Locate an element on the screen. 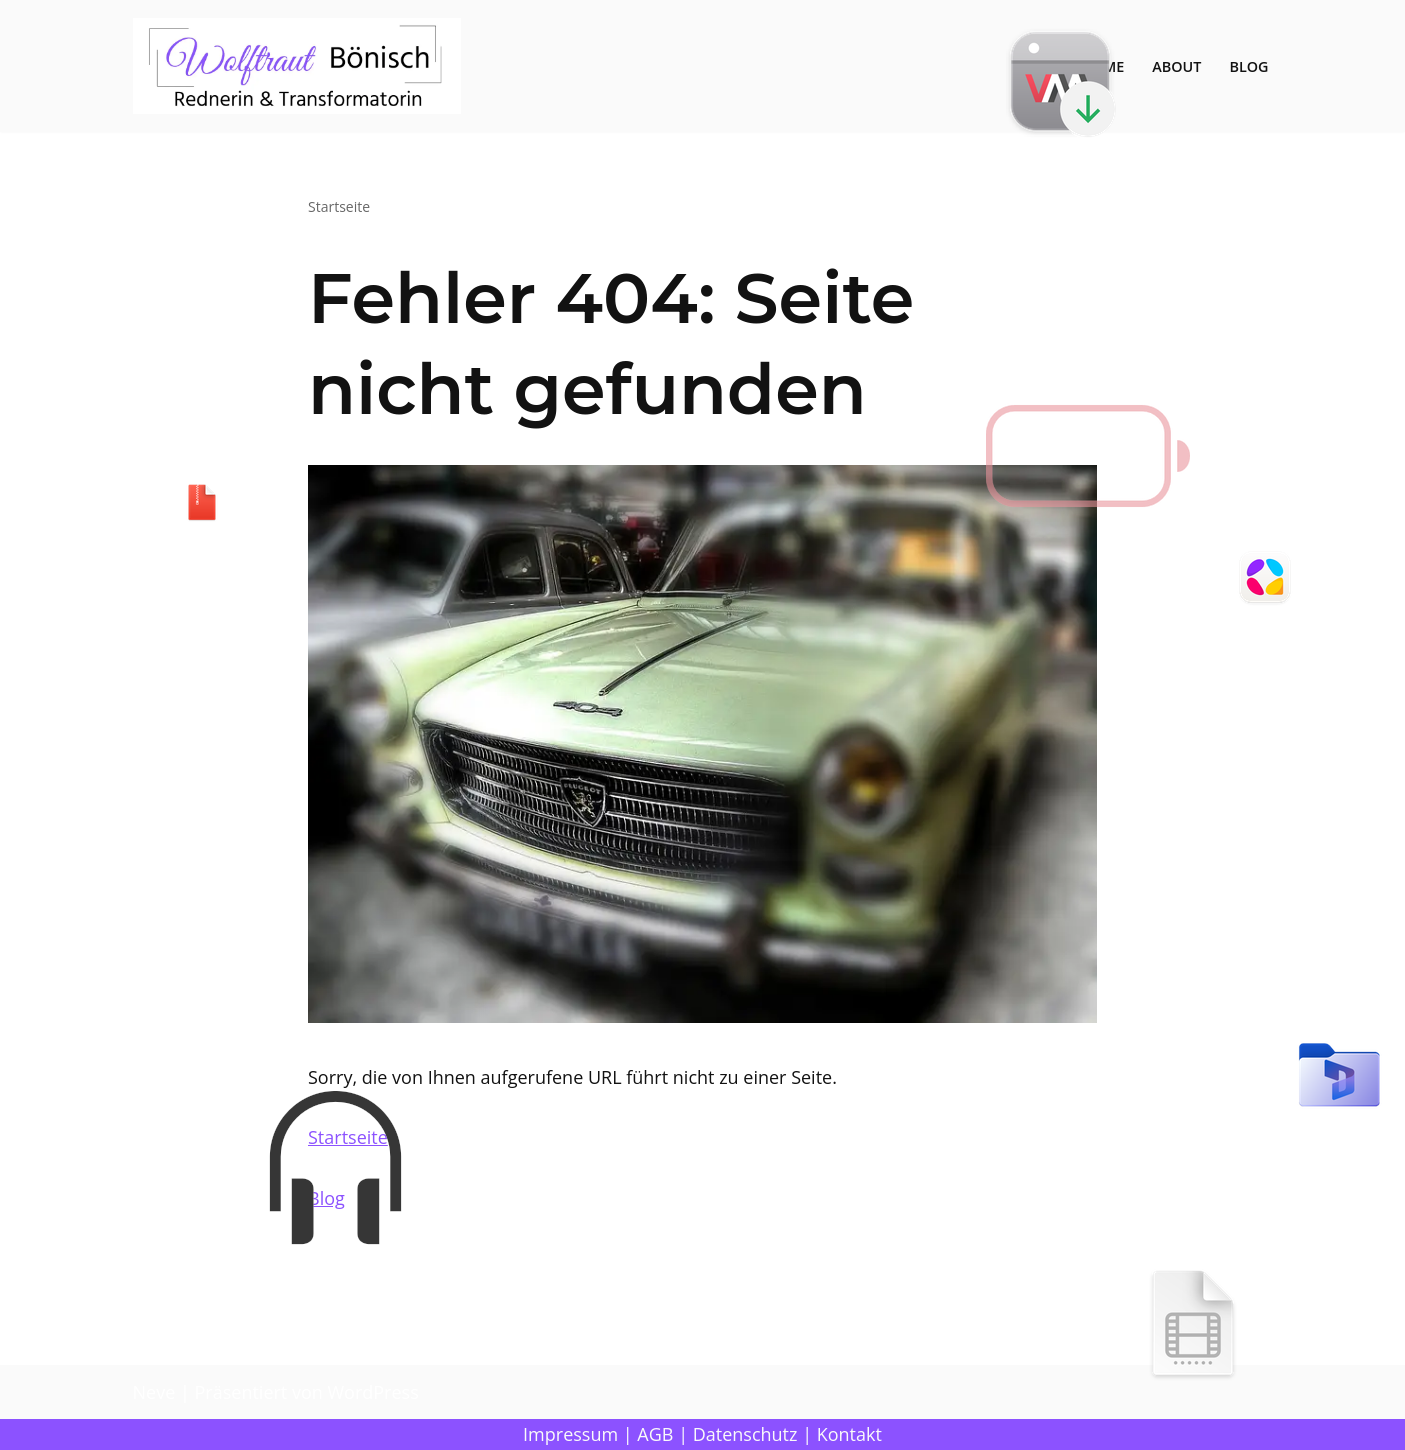 This screenshot has height=1450, width=1405. an srt subtitle file is located at coordinates (1193, 1325).